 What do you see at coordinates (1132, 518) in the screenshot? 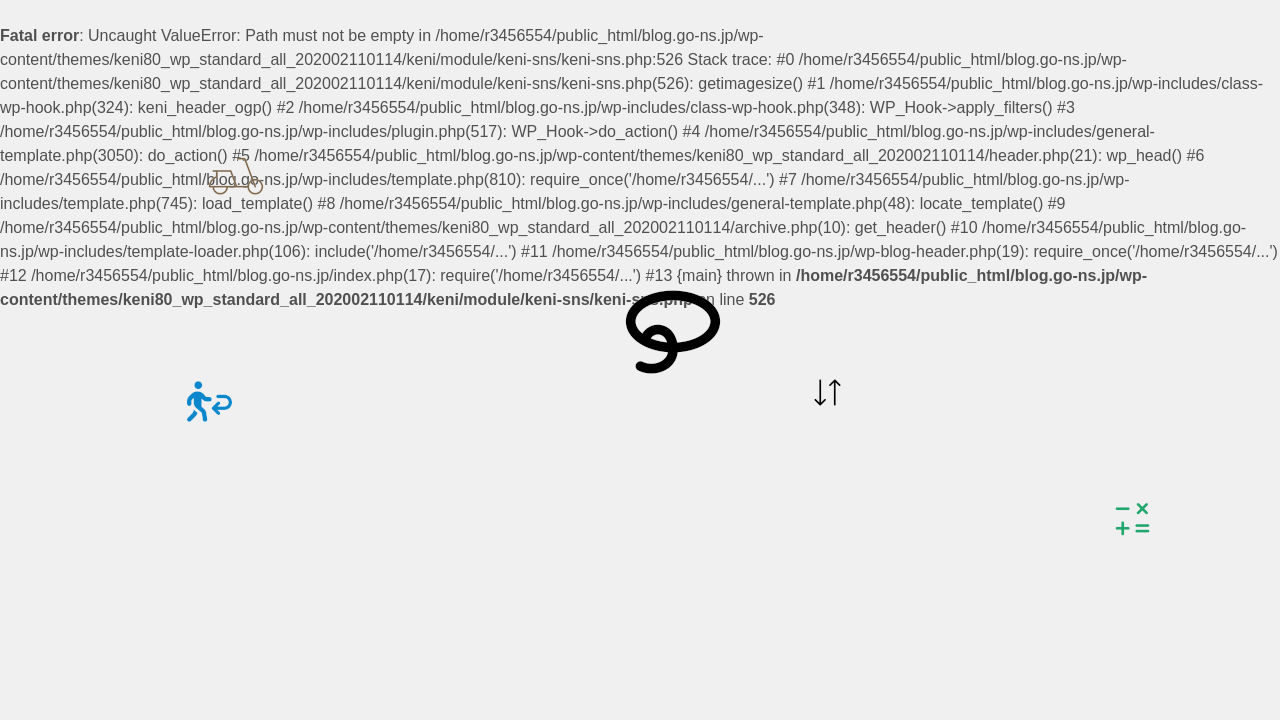
I see `open calculator or math tools` at bounding box center [1132, 518].